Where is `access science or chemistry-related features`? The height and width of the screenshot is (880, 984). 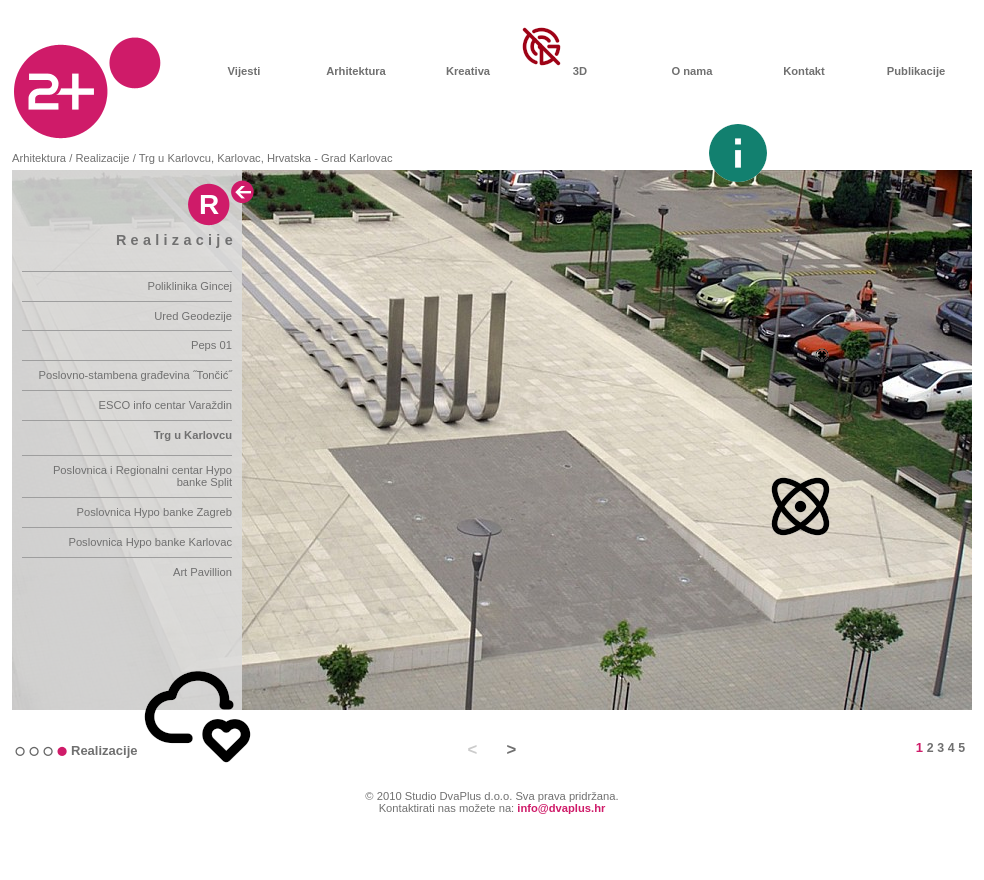
access science or chemistry-related features is located at coordinates (800, 506).